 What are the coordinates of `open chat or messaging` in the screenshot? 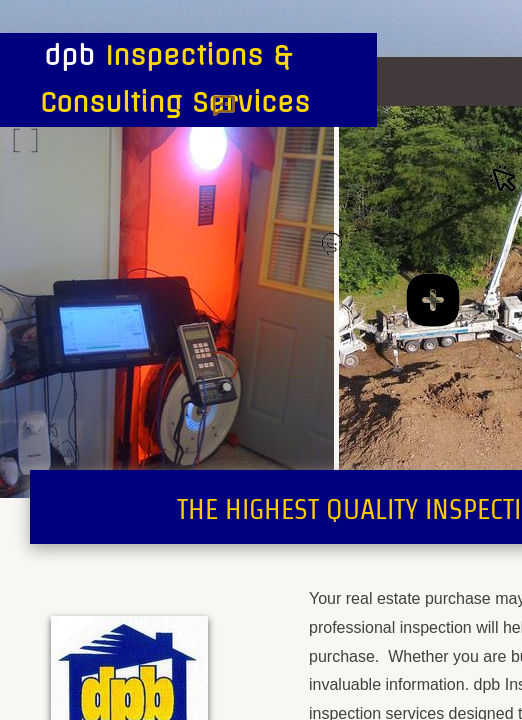 It's located at (224, 104).